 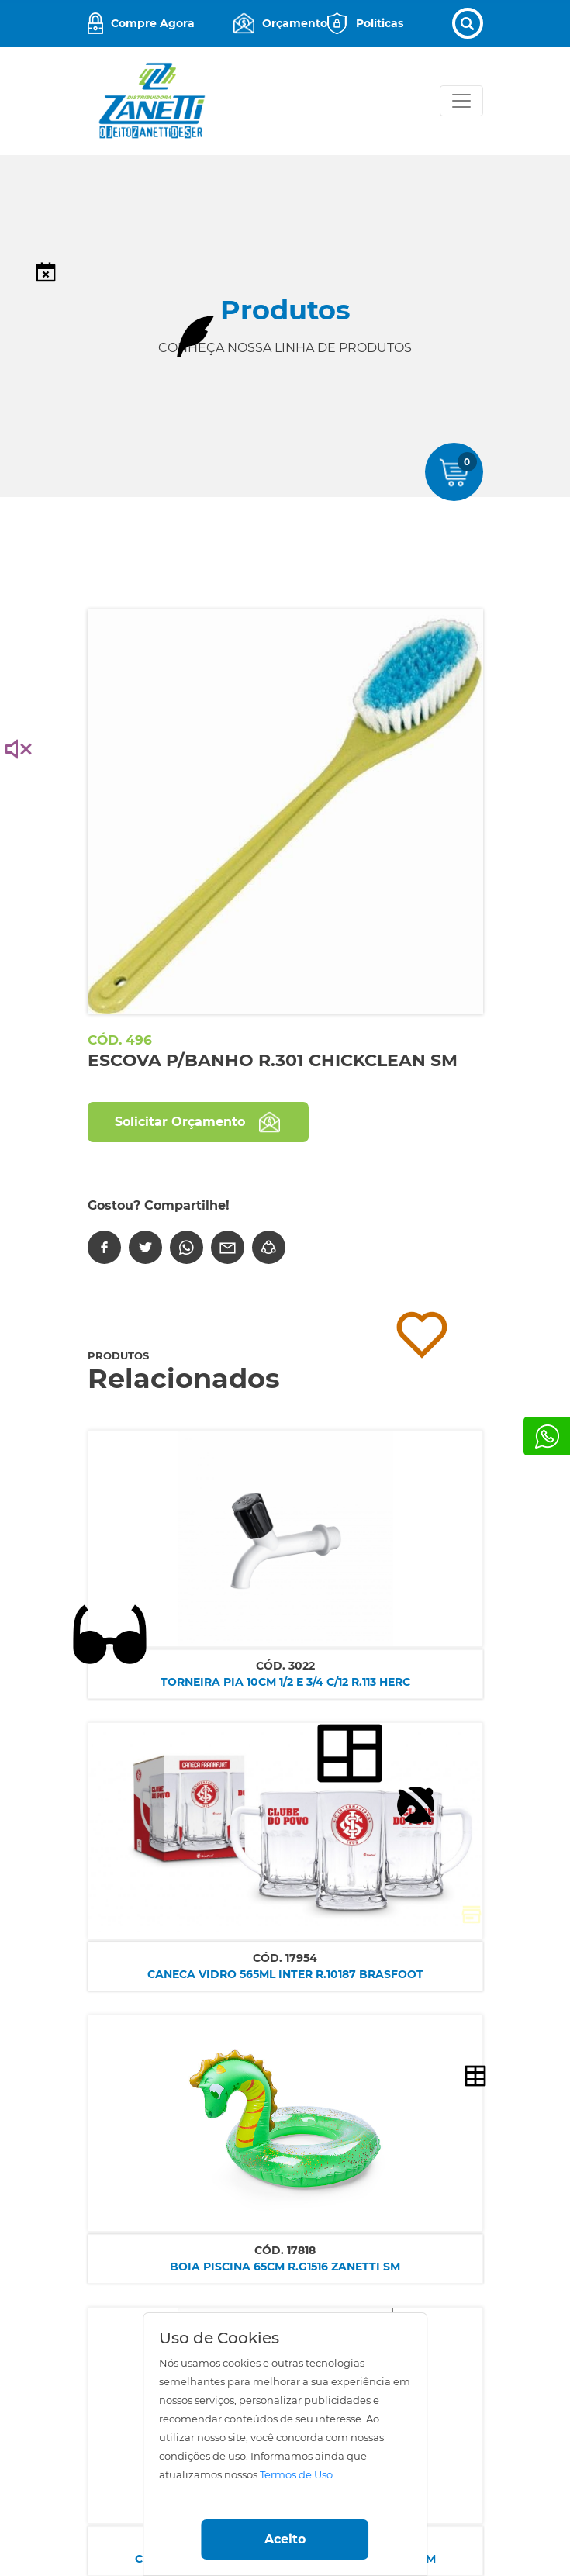 What do you see at coordinates (416, 1805) in the screenshot?
I see `view notifications` at bounding box center [416, 1805].